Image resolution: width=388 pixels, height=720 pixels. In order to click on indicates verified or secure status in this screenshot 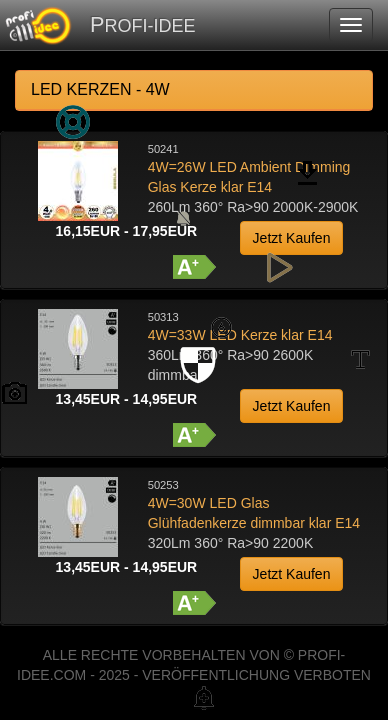, I will do `click(198, 363)`.